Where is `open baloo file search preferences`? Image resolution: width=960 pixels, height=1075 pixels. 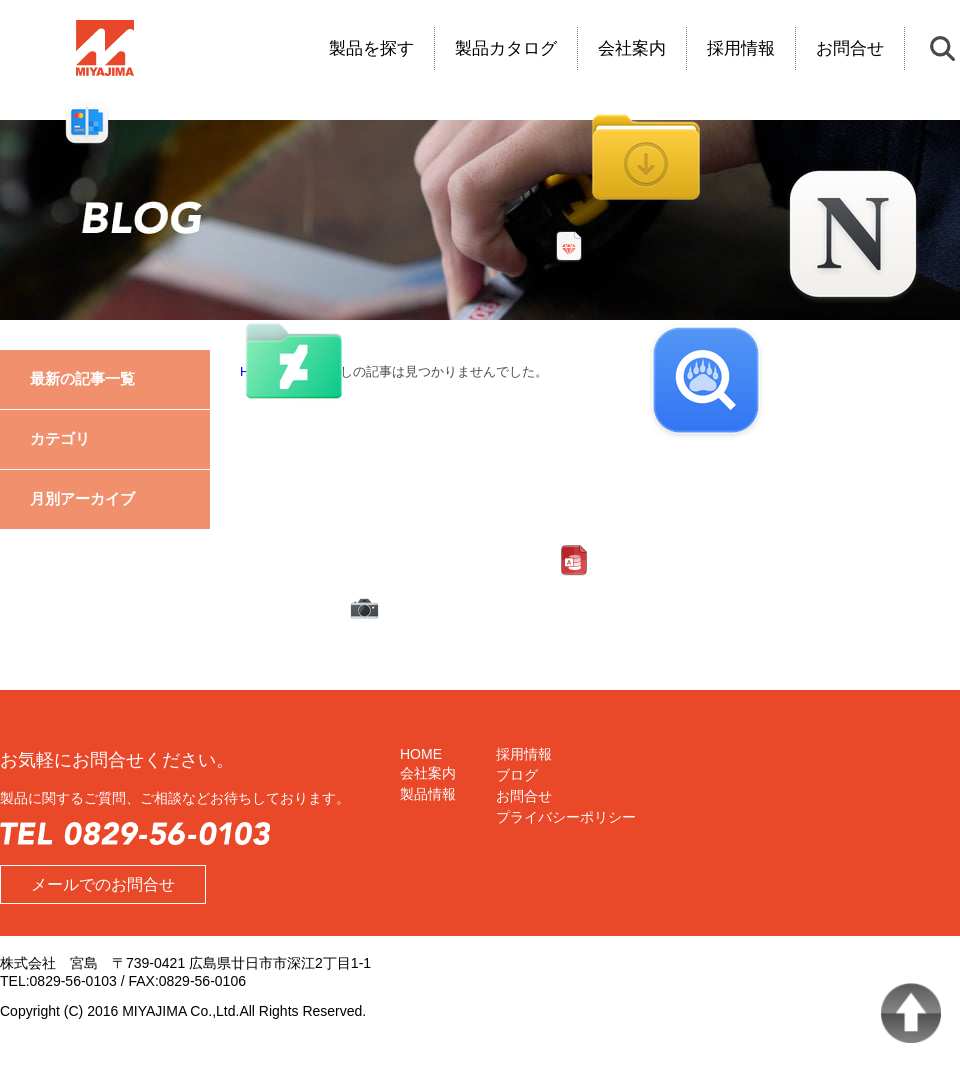
open baloo file search preferences is located at coordinates (706, 382).